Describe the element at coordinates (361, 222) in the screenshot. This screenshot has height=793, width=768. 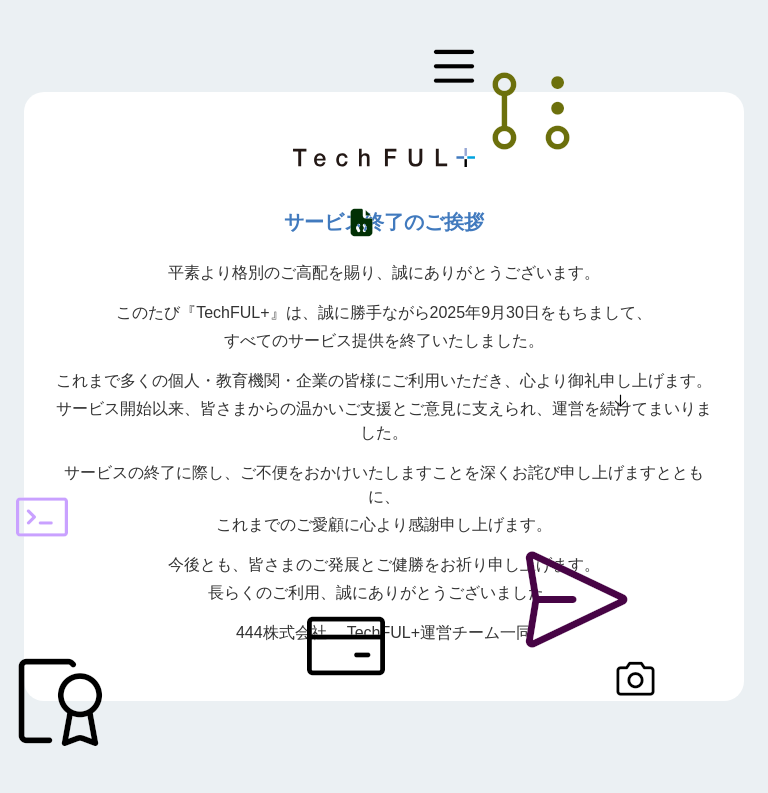
I see `view source code file` at that location.